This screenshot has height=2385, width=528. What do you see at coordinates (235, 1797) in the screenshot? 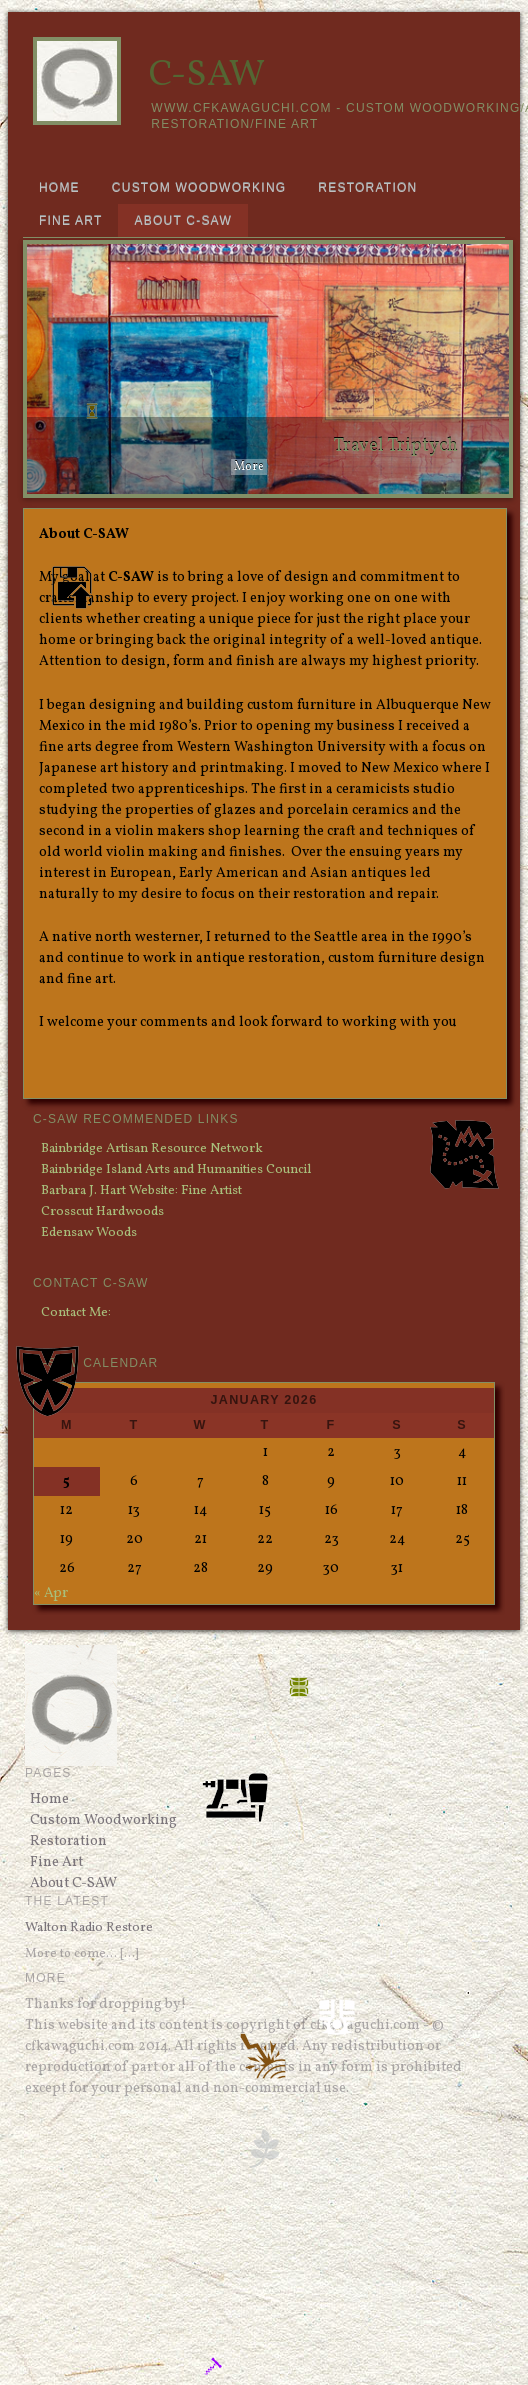
I see `pneumatic stapler tool in a crafting or building game` at bounding box center [235, 1797].